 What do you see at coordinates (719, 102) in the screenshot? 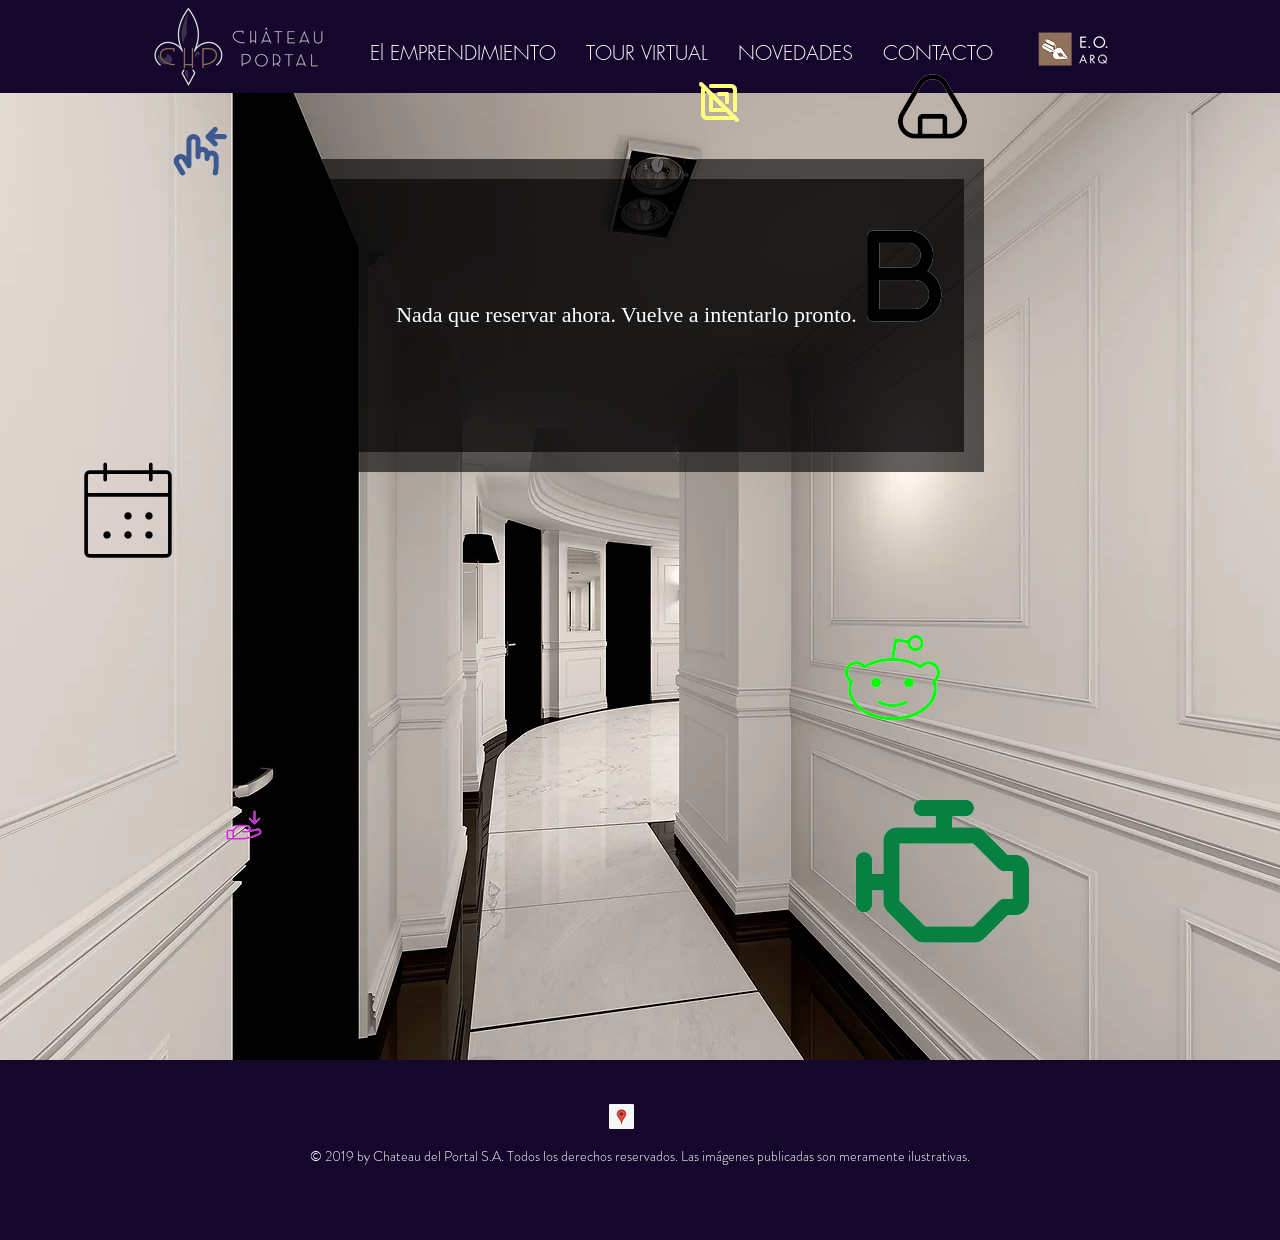
I see `disable box model view` at bounding box center [719, 102].